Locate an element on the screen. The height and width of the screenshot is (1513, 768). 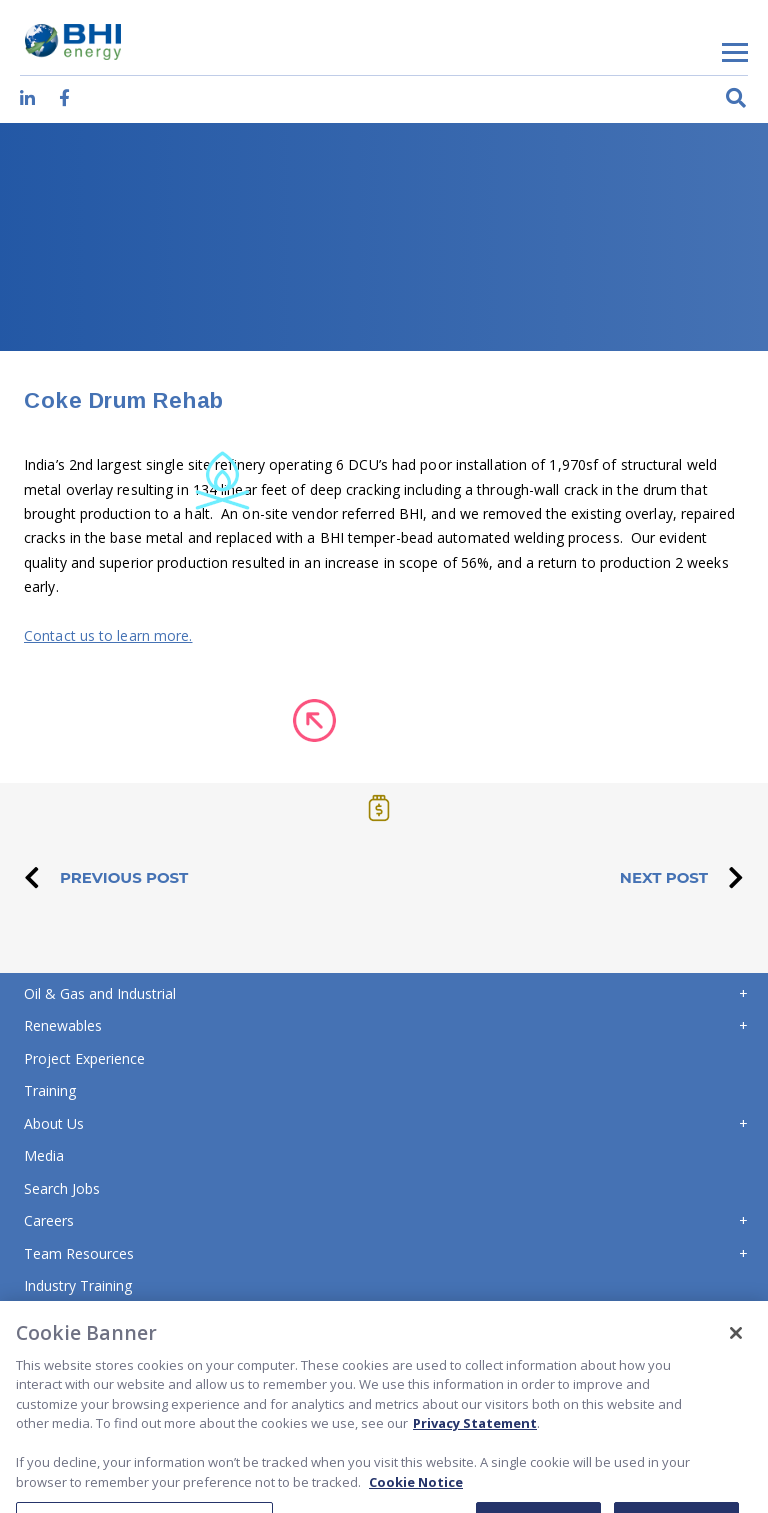
navigate back to previous screen is located at coordinates (314, 720).